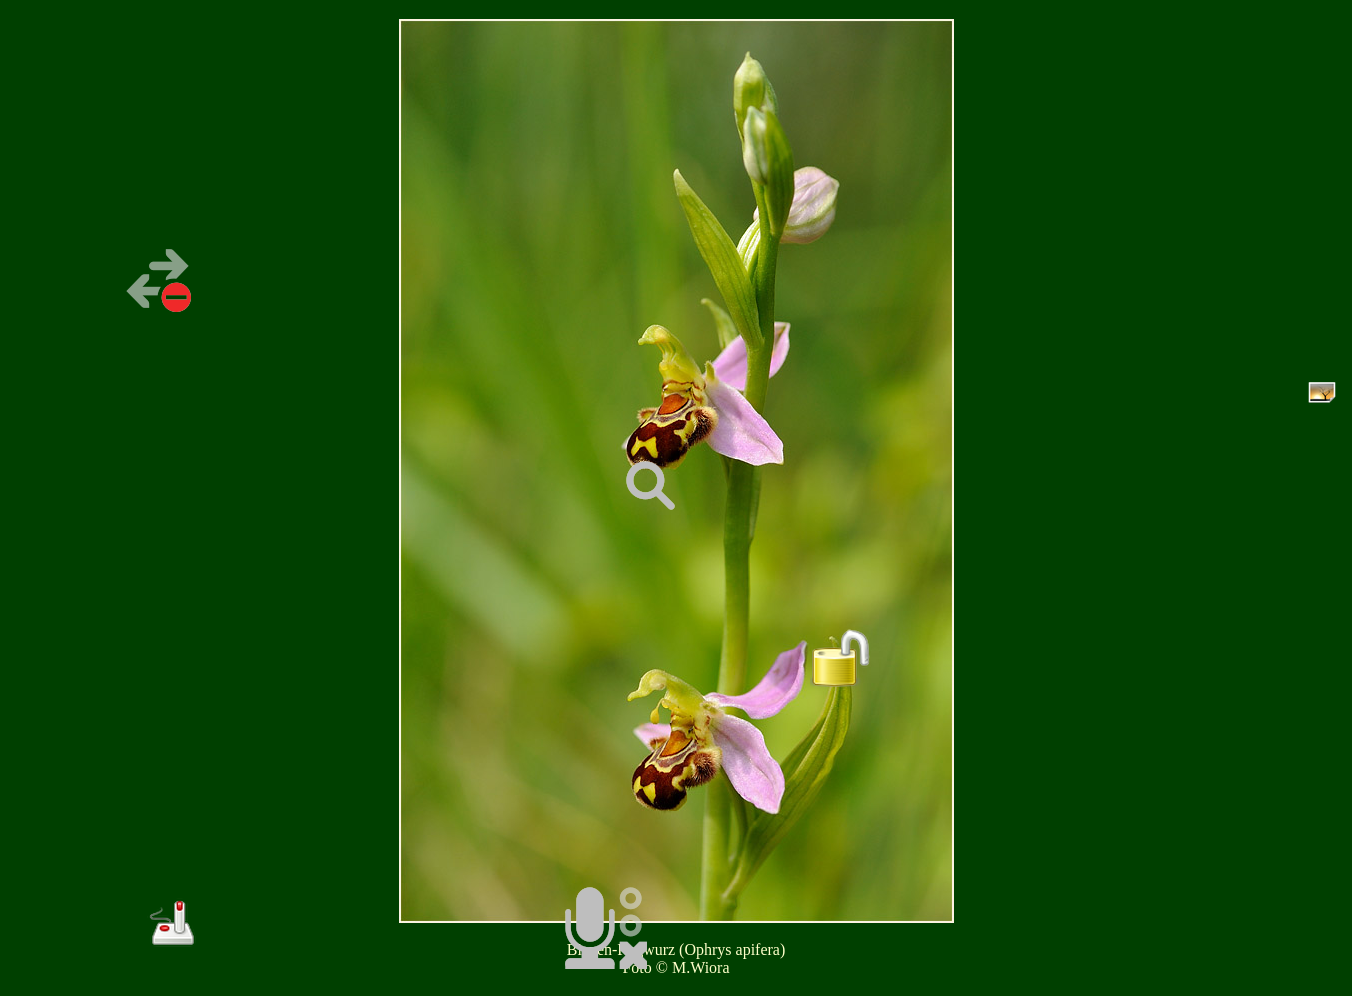 The image size is (1352, 996). I want to click on microphone is muted, so click(603, 925).